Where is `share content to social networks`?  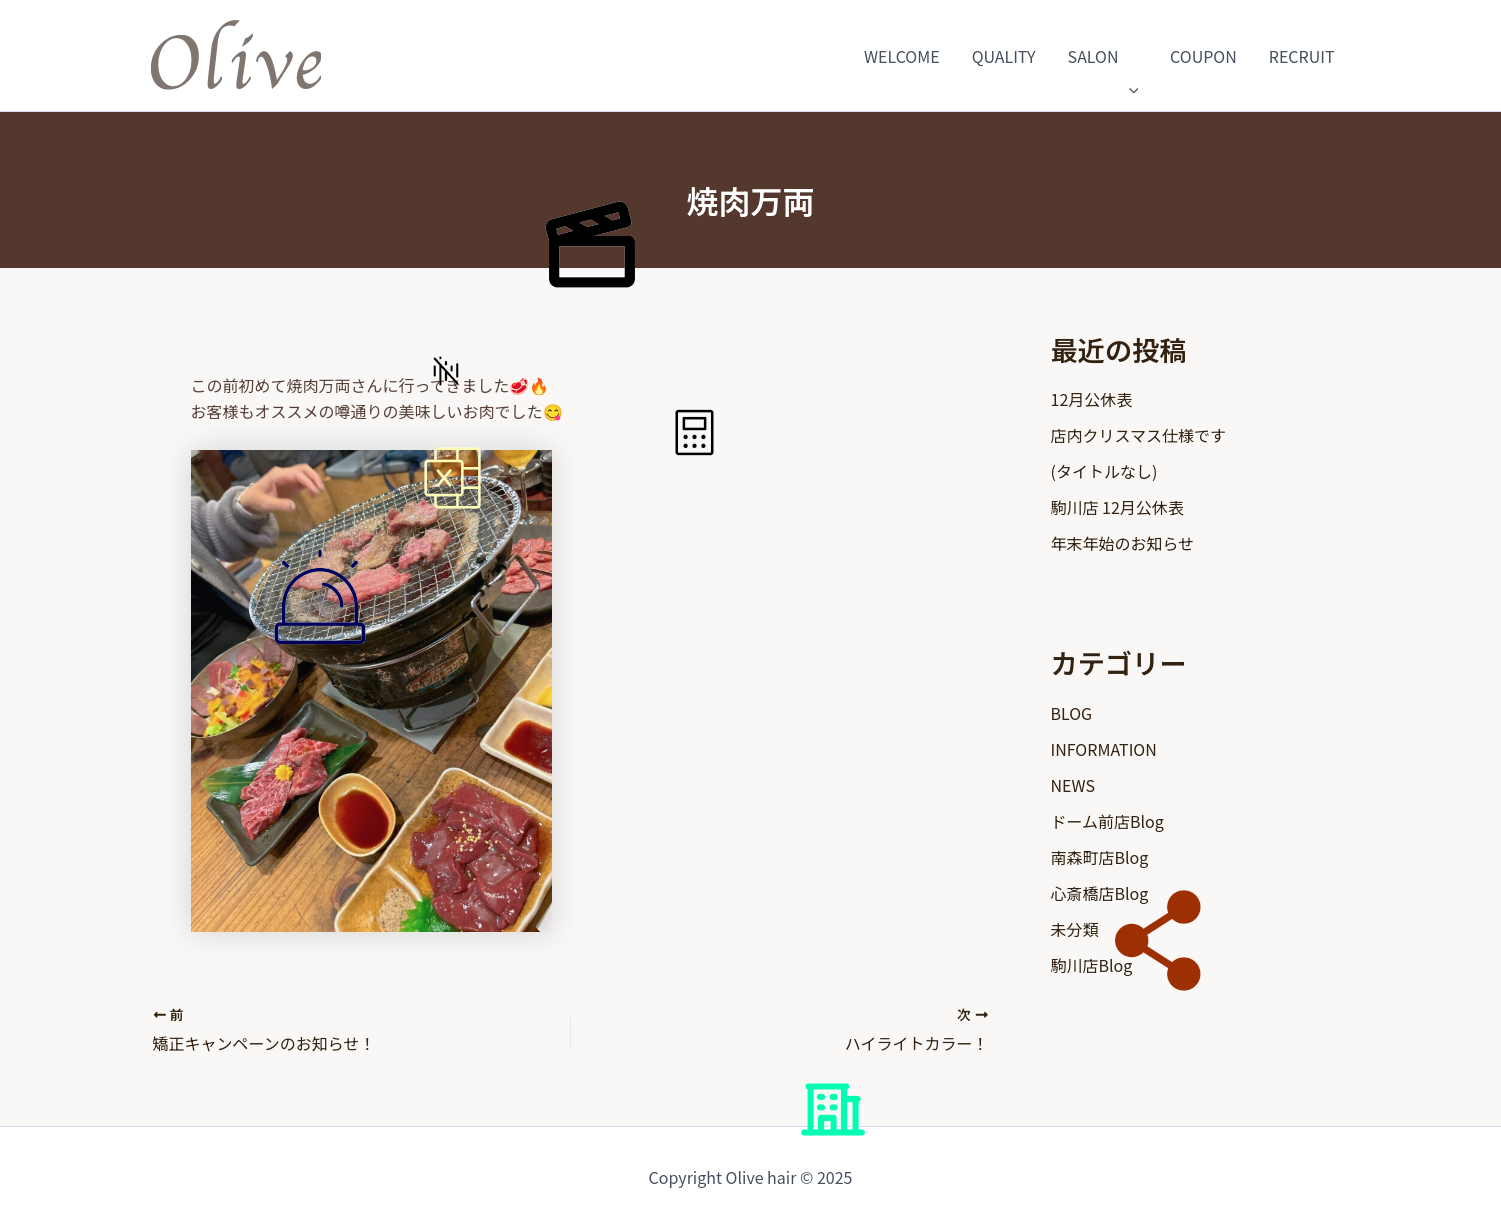
share content to social networks is located at coordinates (1161, 940).